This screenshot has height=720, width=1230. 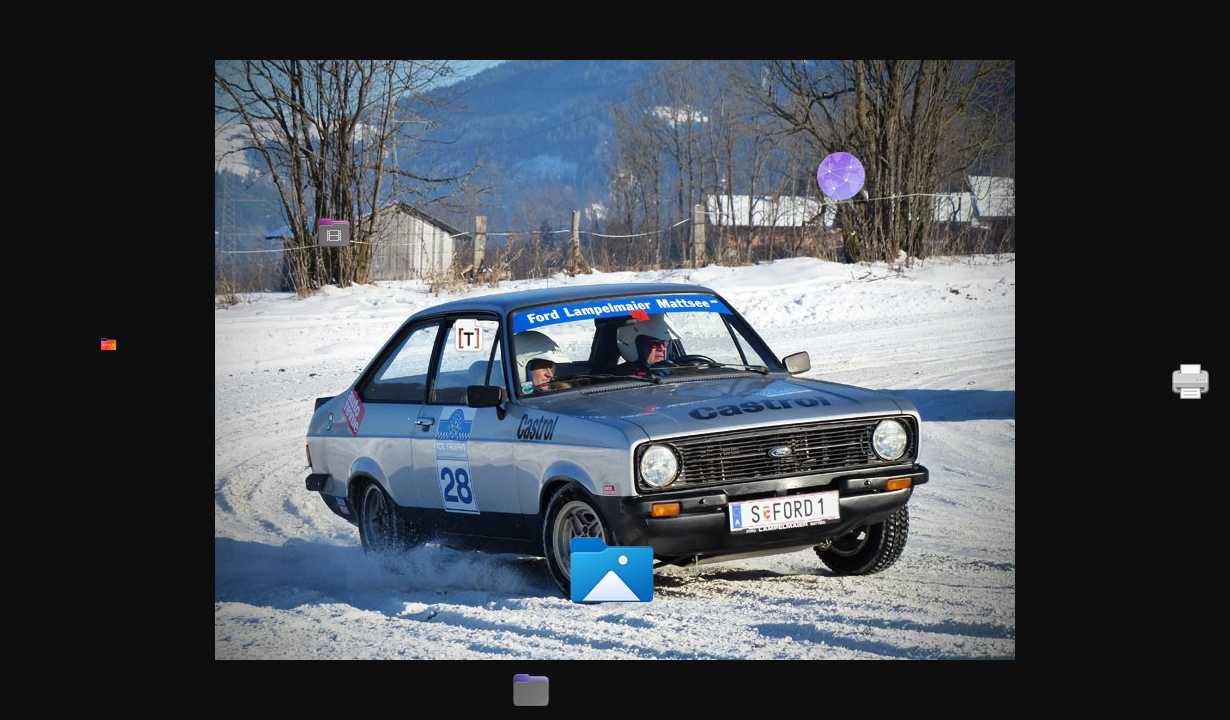 What do you see at coordinates (469, 335) in the screenshot?
I see `a toml configuration file` at bounding box center [469, 335].